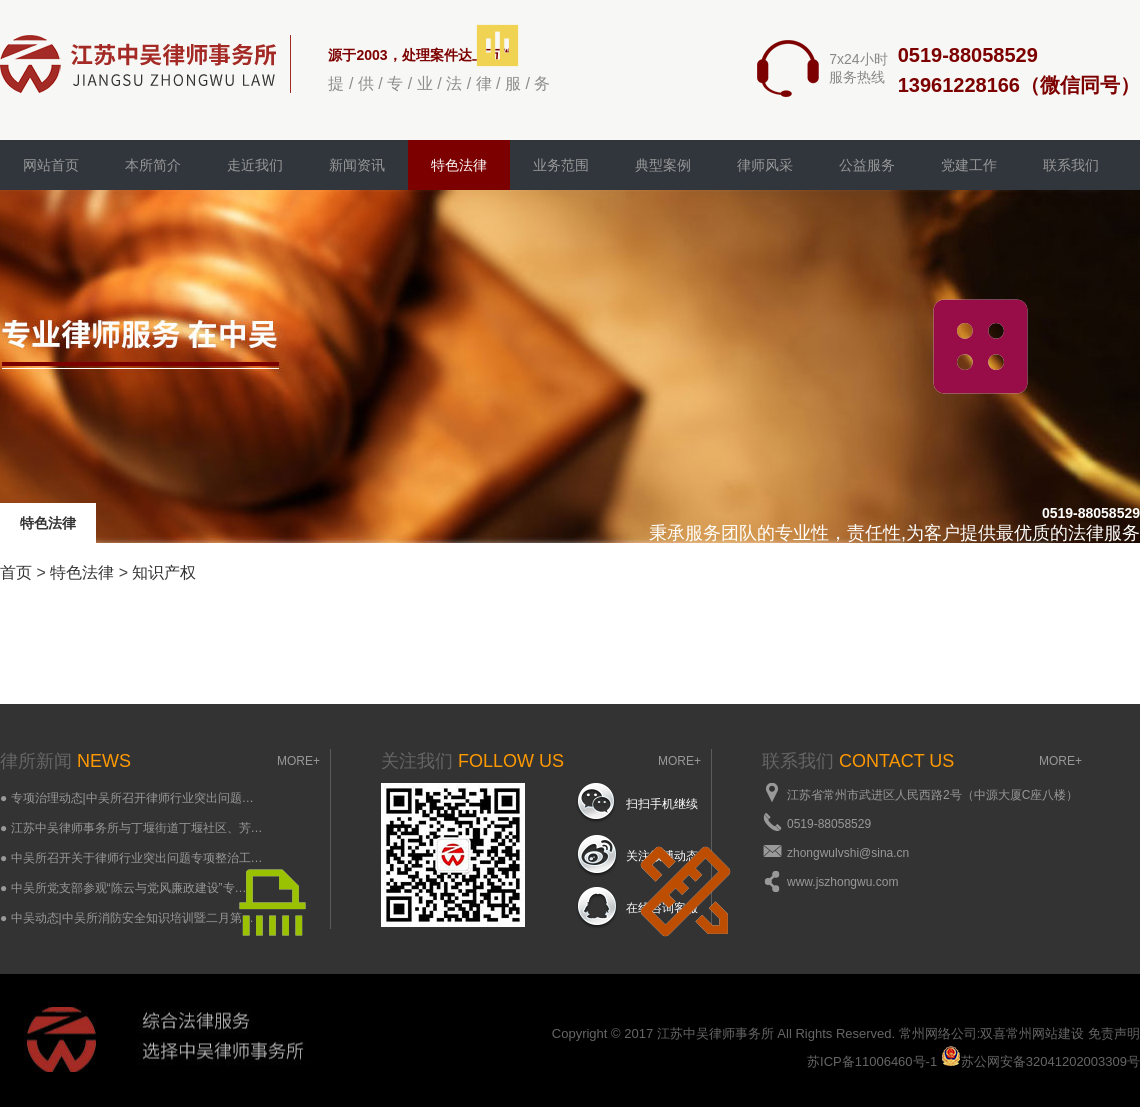  I want to click on access design tools, so click(685, 891).